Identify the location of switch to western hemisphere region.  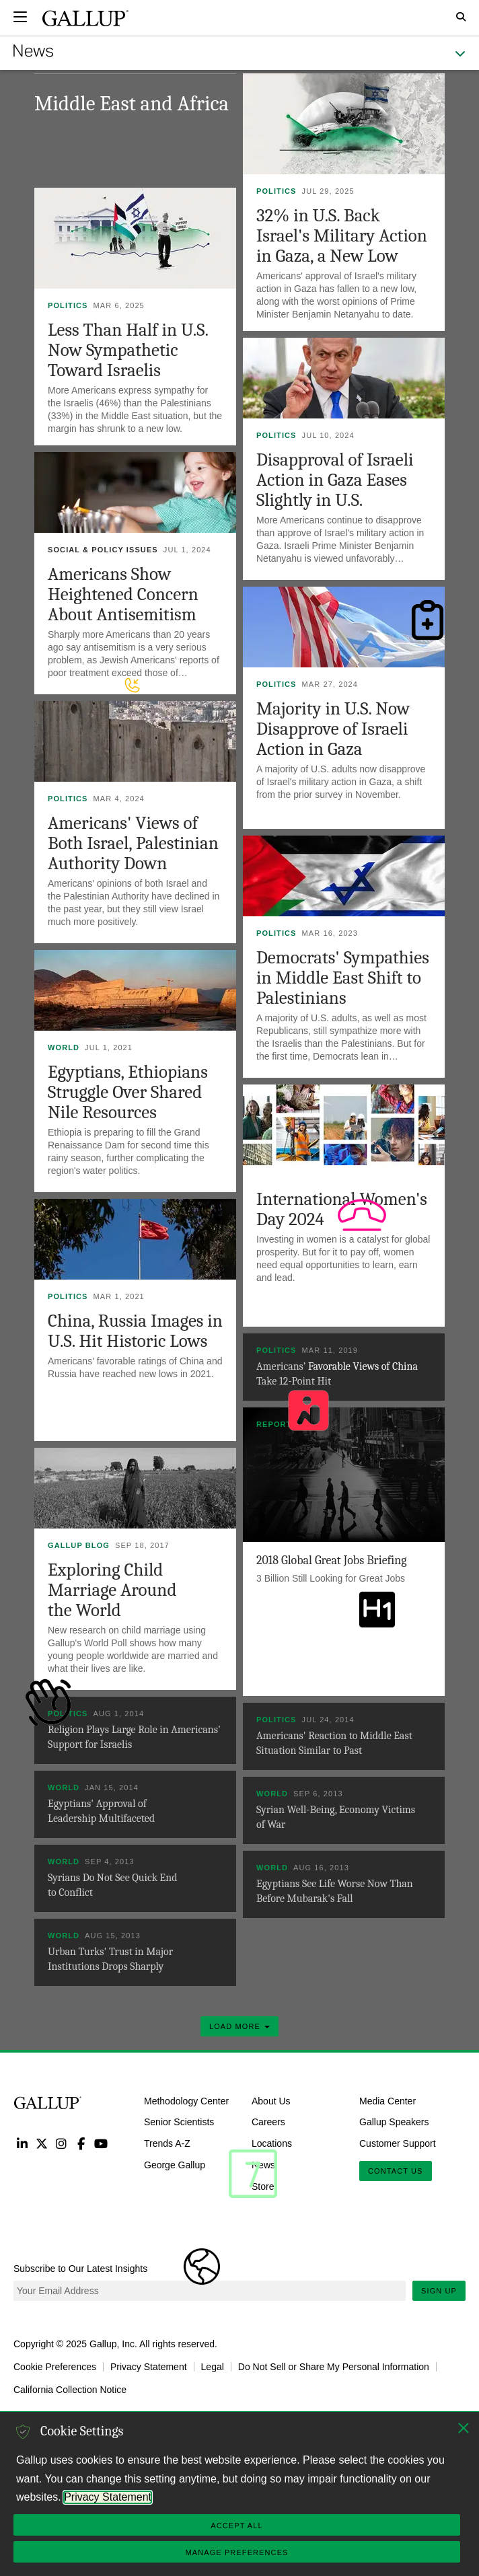
(202, 2267).